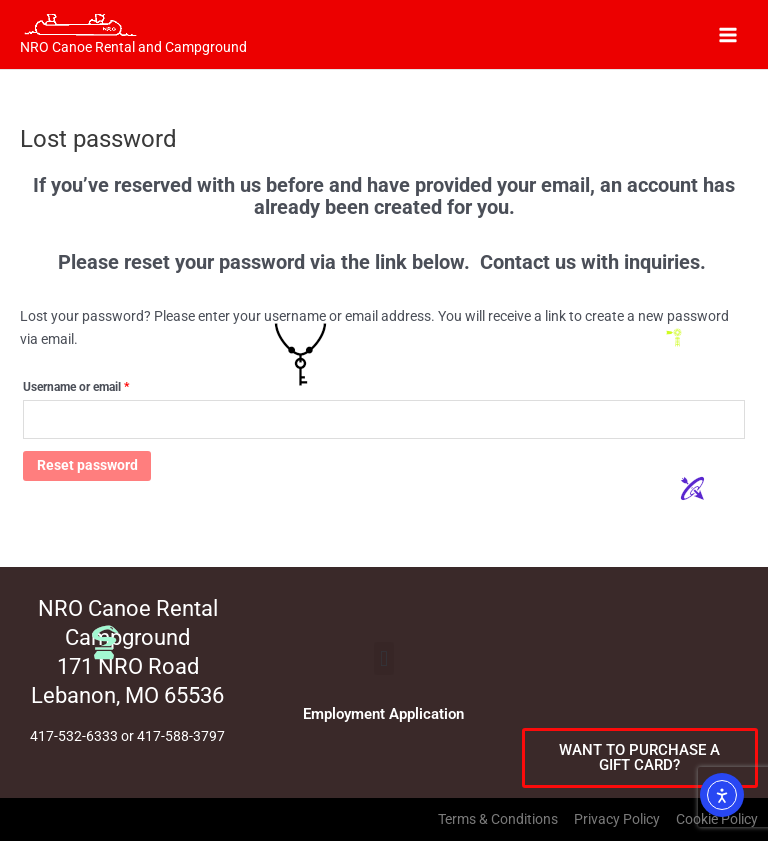 The width and height of the screenshot is (768, 841). Describe the element at coordinates (692, 488) in the screenshot. I see `activate rapid or accelerated movement` at that location.